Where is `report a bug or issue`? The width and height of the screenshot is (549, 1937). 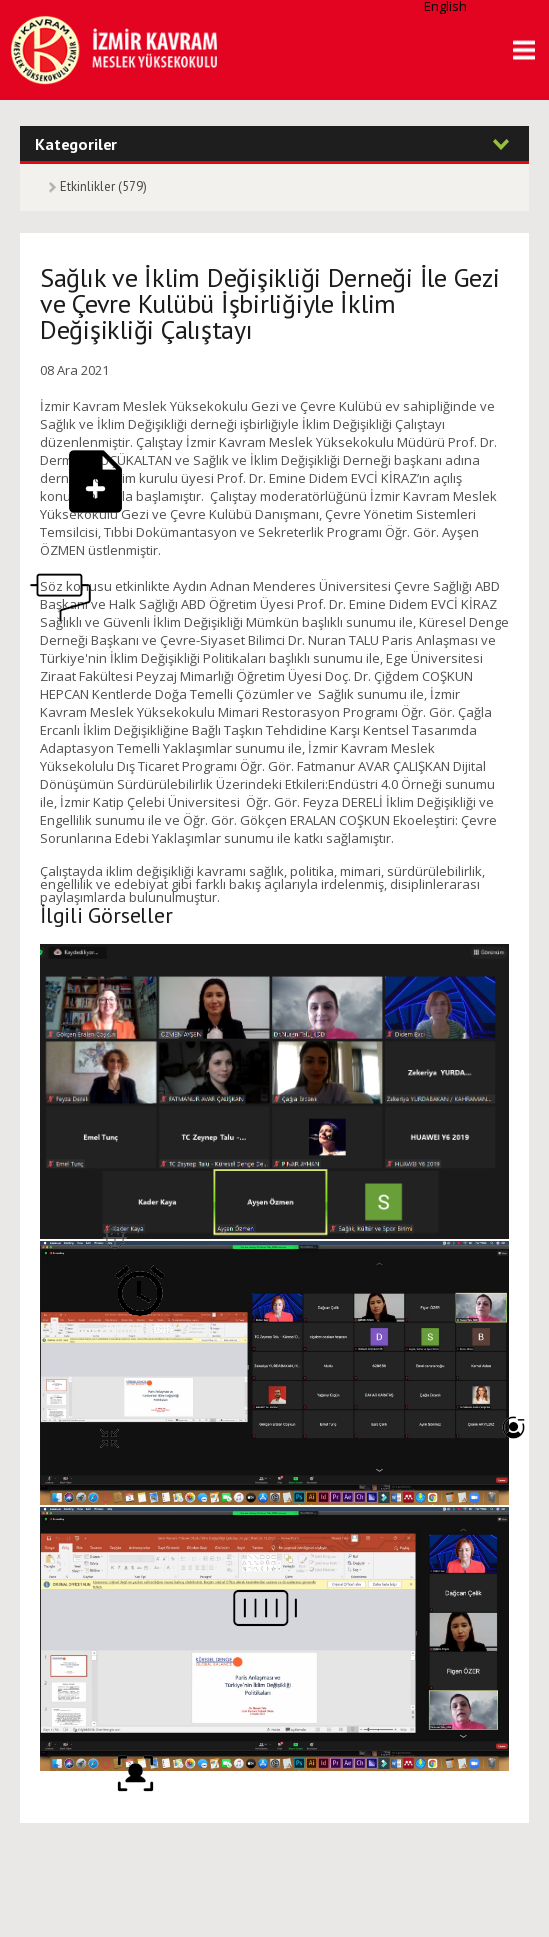 report a bug or issue is located at coordinates (115, 1238).